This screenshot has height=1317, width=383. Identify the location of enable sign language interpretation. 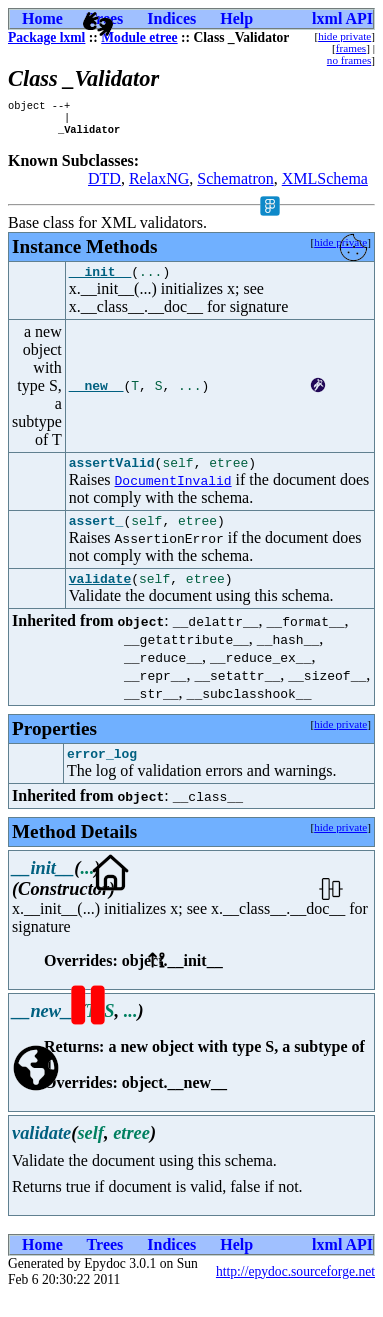
(98, 24).